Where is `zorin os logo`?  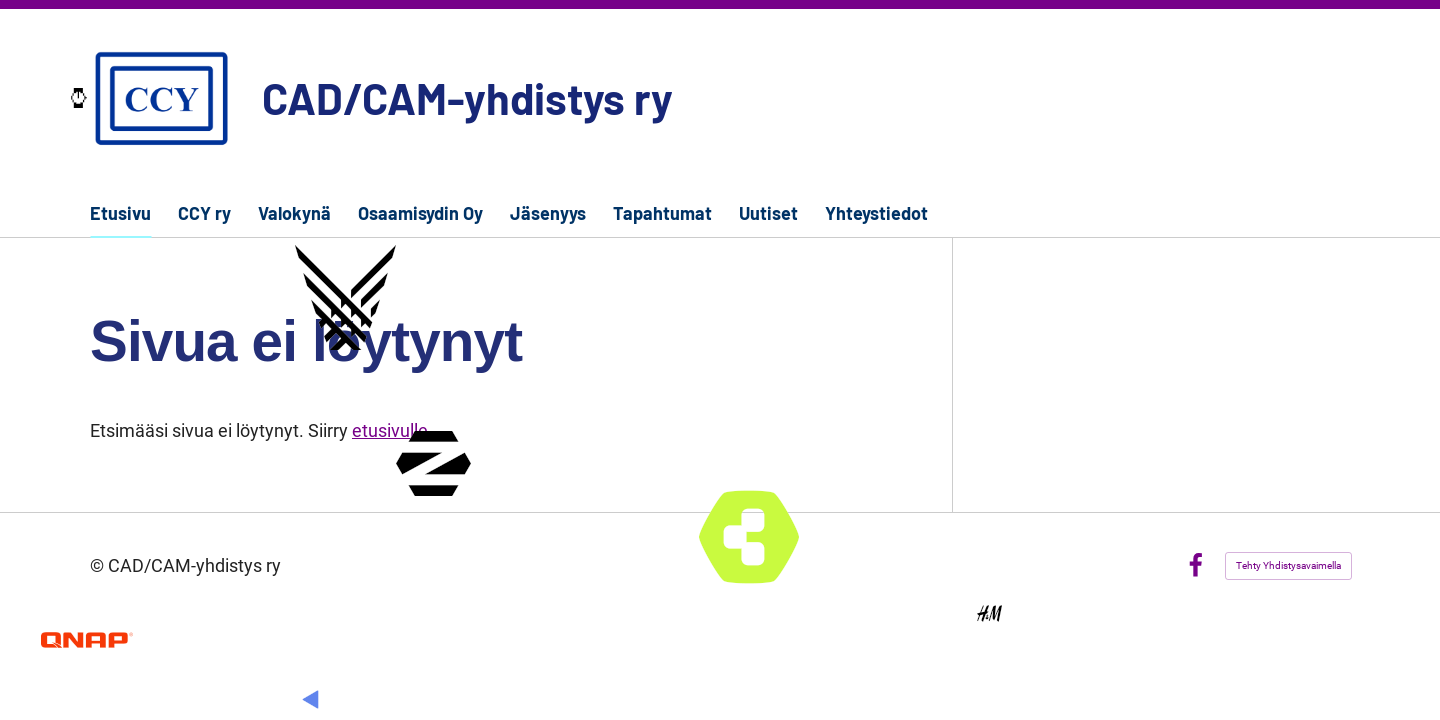
zorin os logo is located at coordinates (433, 463).